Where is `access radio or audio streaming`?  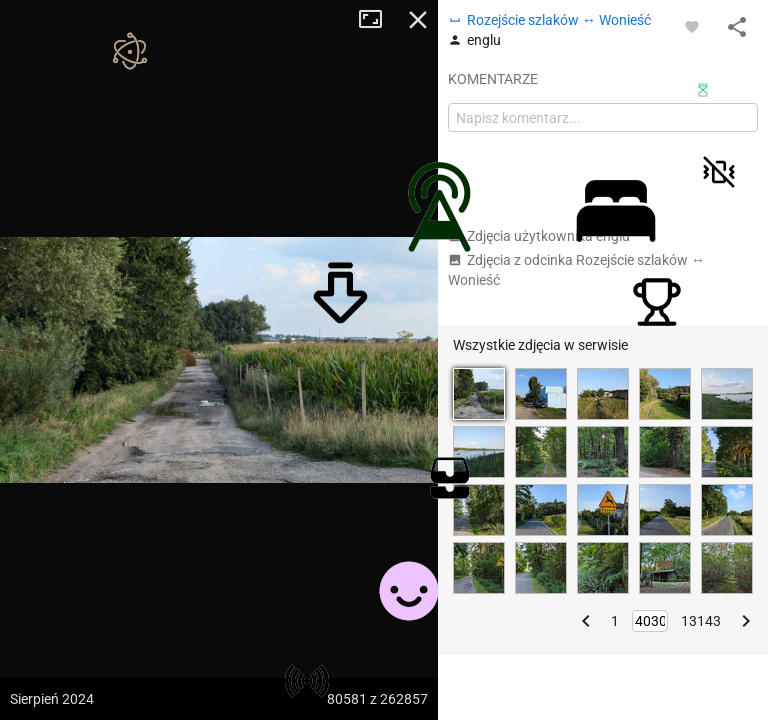 access radio or audio streaming is located at coordinates (307, 681).